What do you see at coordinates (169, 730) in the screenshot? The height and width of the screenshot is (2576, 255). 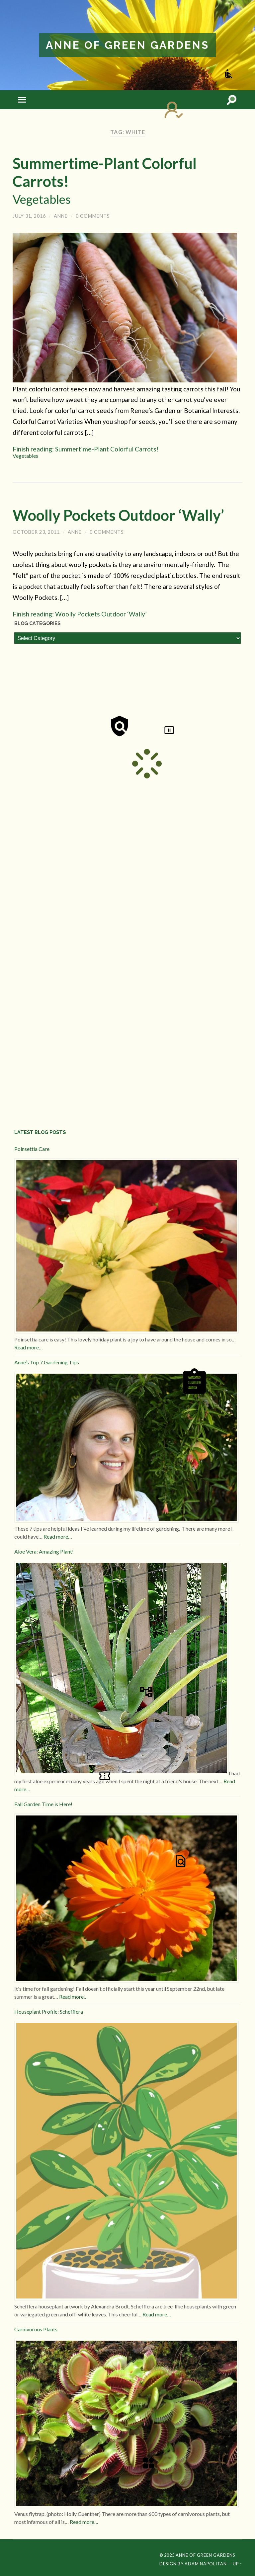 I see `pause a presentation or slideshow` at bounding box center [169, 730].